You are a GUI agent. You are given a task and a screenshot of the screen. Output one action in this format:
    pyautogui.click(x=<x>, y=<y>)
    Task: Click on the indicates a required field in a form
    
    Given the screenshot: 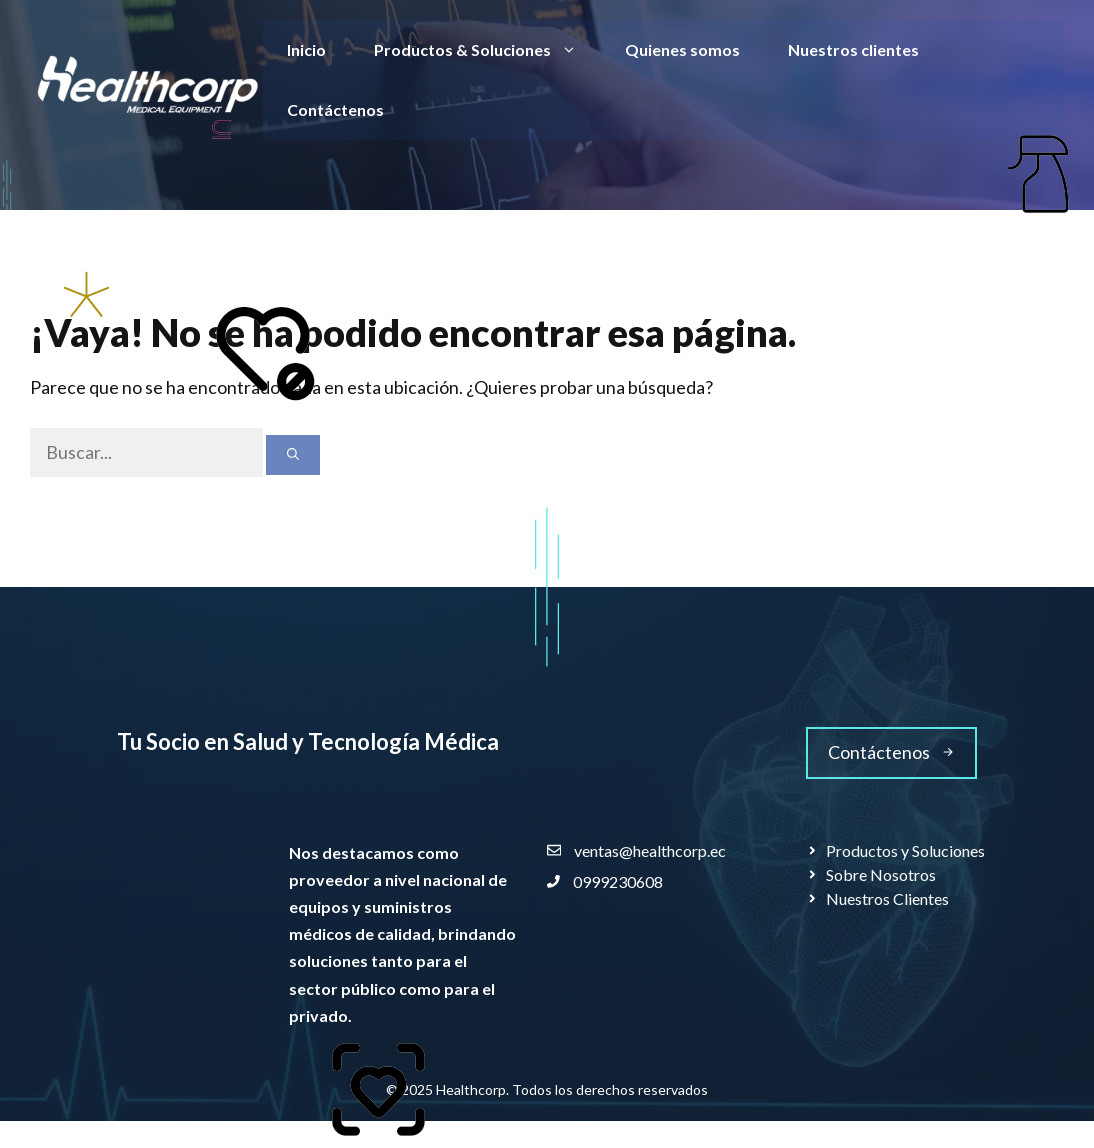 What is the action you would take?
    pyautogui.click(x=86, y=296)
    